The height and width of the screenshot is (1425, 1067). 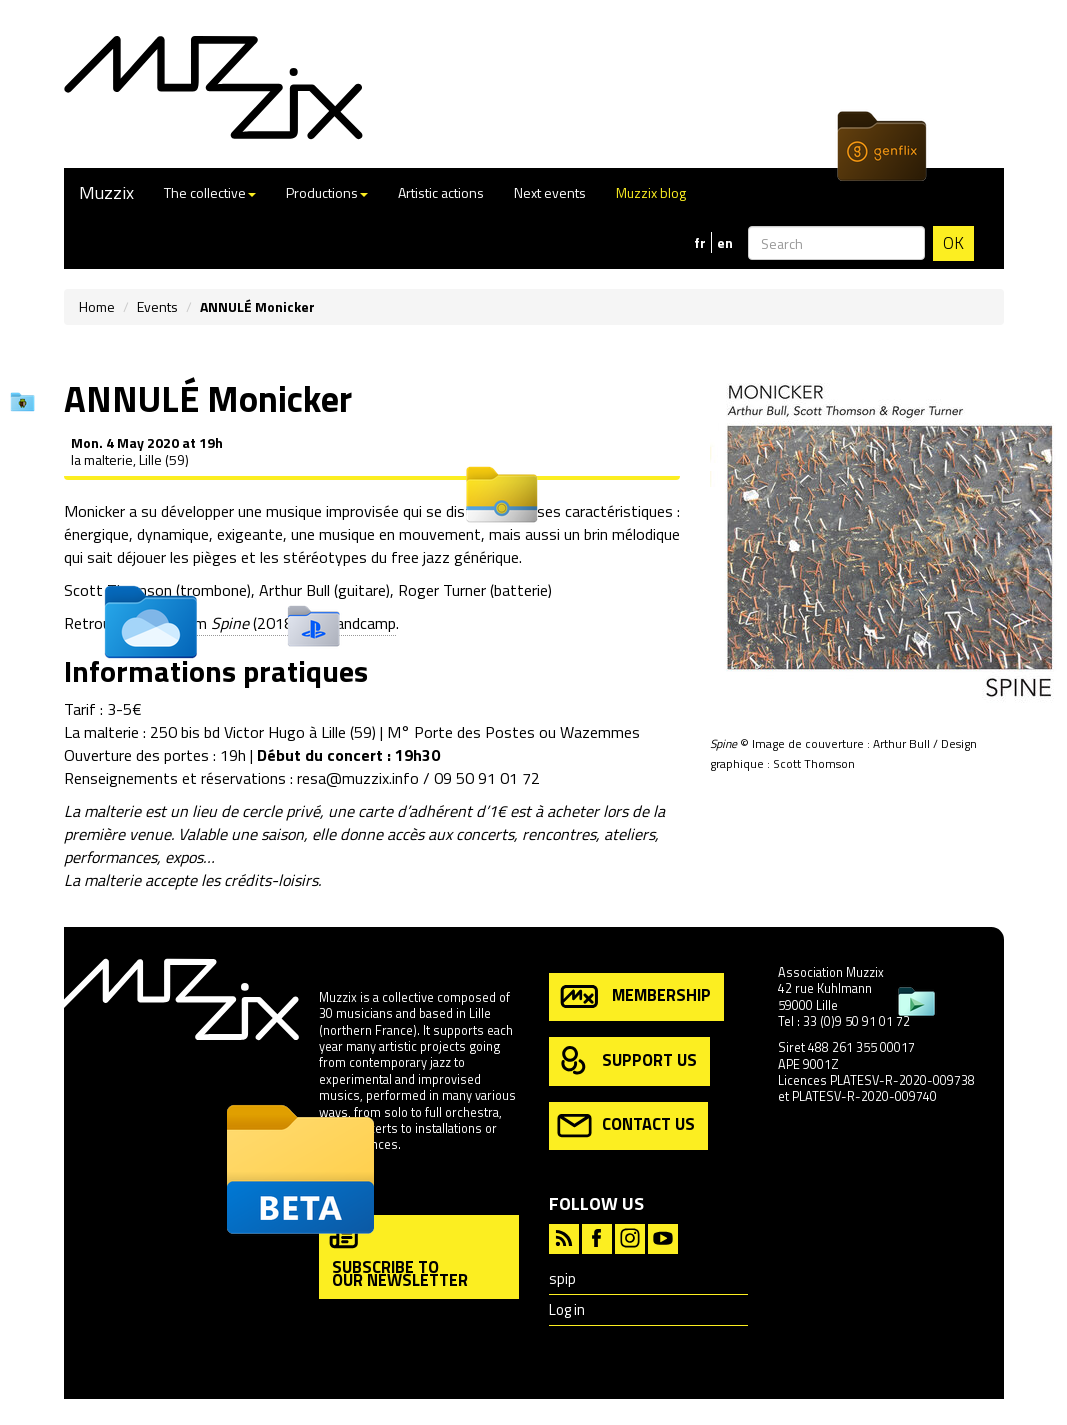 I want to click on folder containing android app files, so click(x=22, y=402).